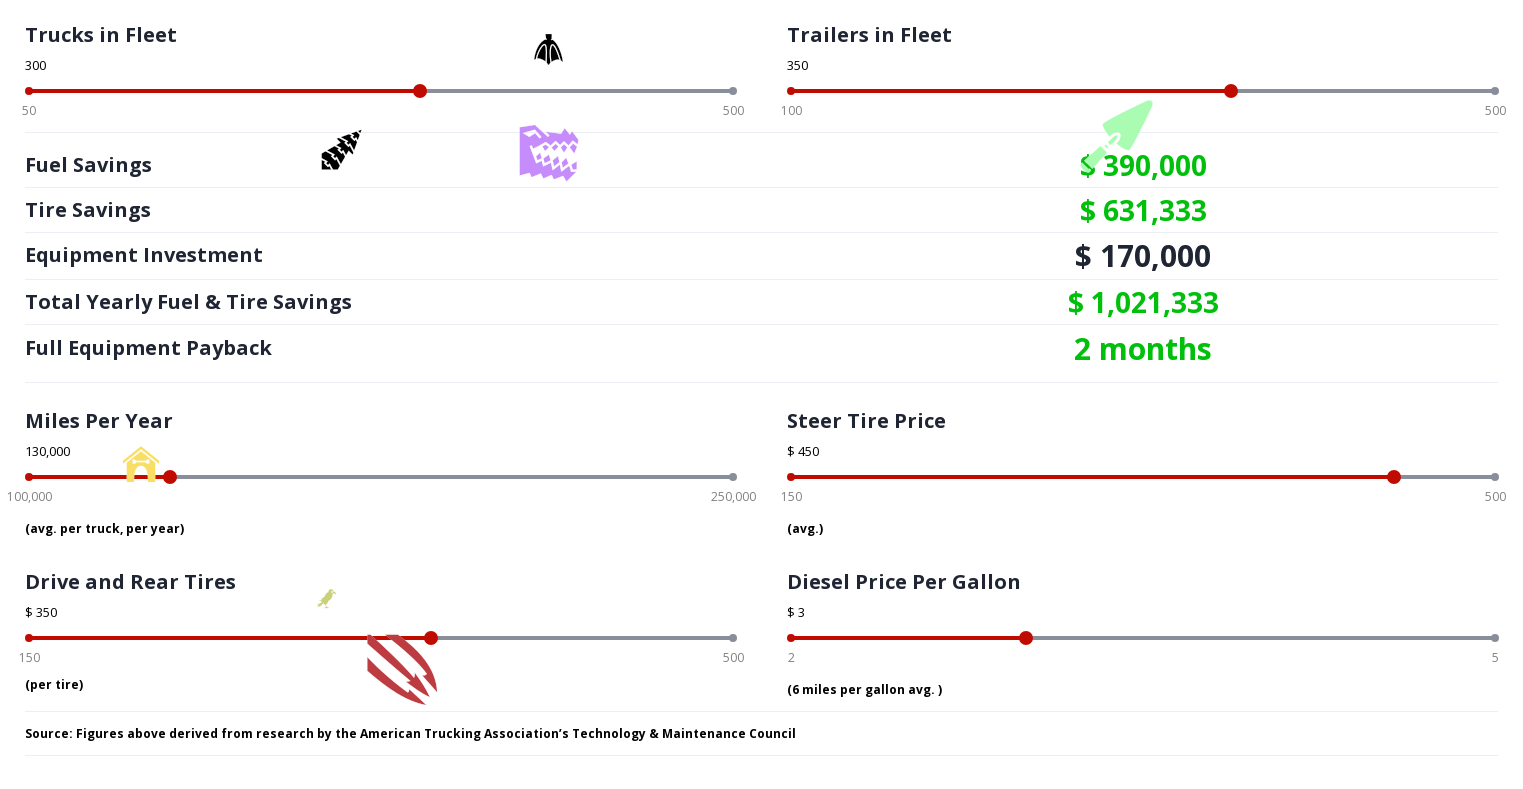  Describe the element at coordinates (548, 153) in the screenshot. I see `indicates a danger or hazard zone in a game` at that location.